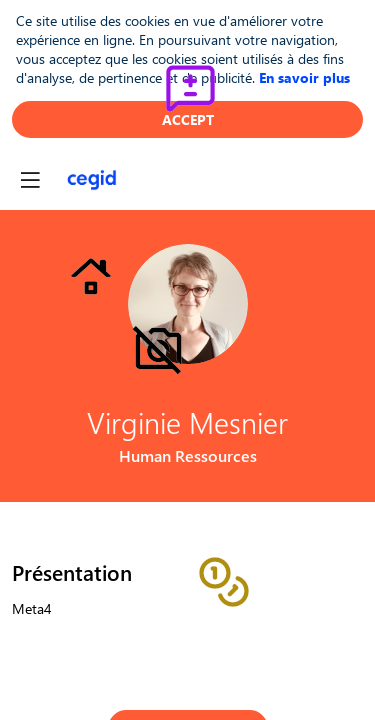 Image resolution: width=375 pixels, height=720 pixels. What do you see at coordinates (224, 582) in the screenshot?
I see `view your coin balance or currency` at bounding box center [224, 582].